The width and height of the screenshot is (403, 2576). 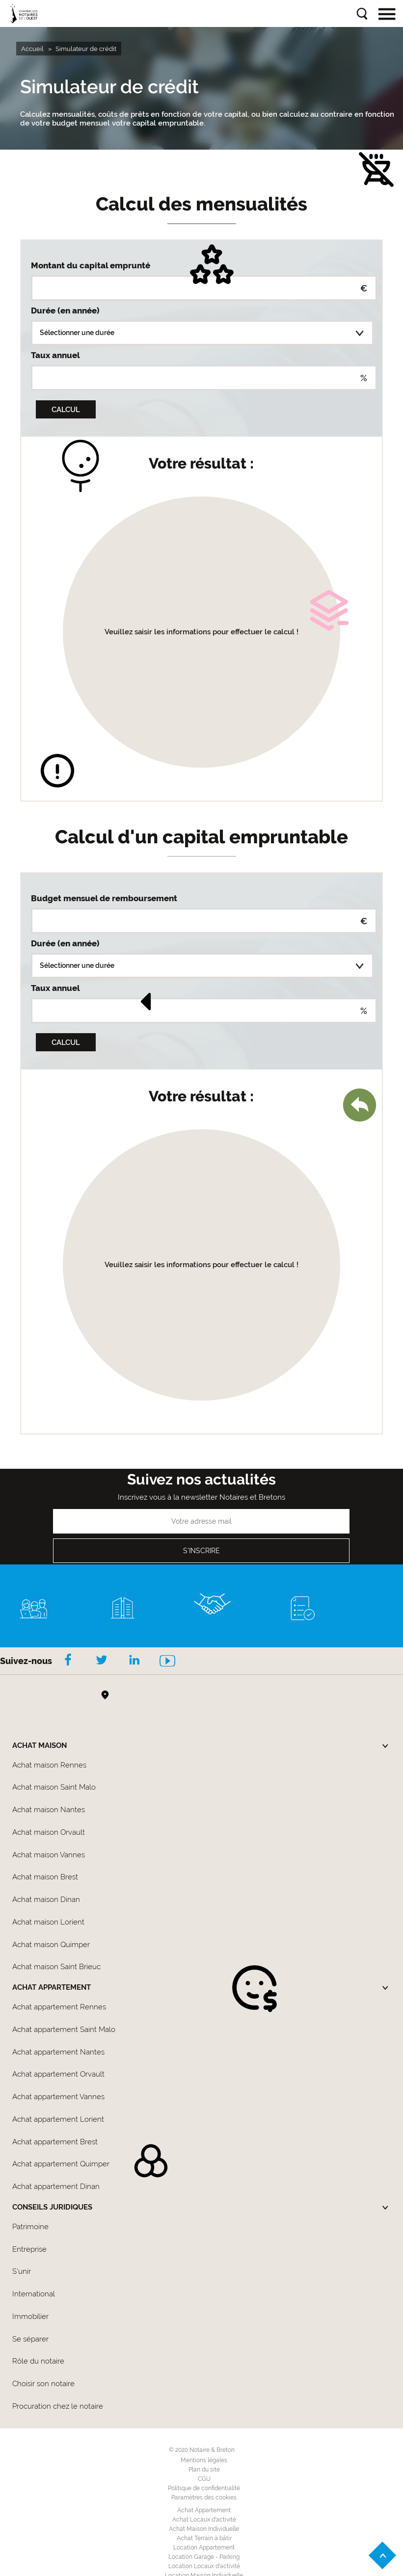 I want to click on grilling or barbecue feature disabled, so click(x=376, y=169).